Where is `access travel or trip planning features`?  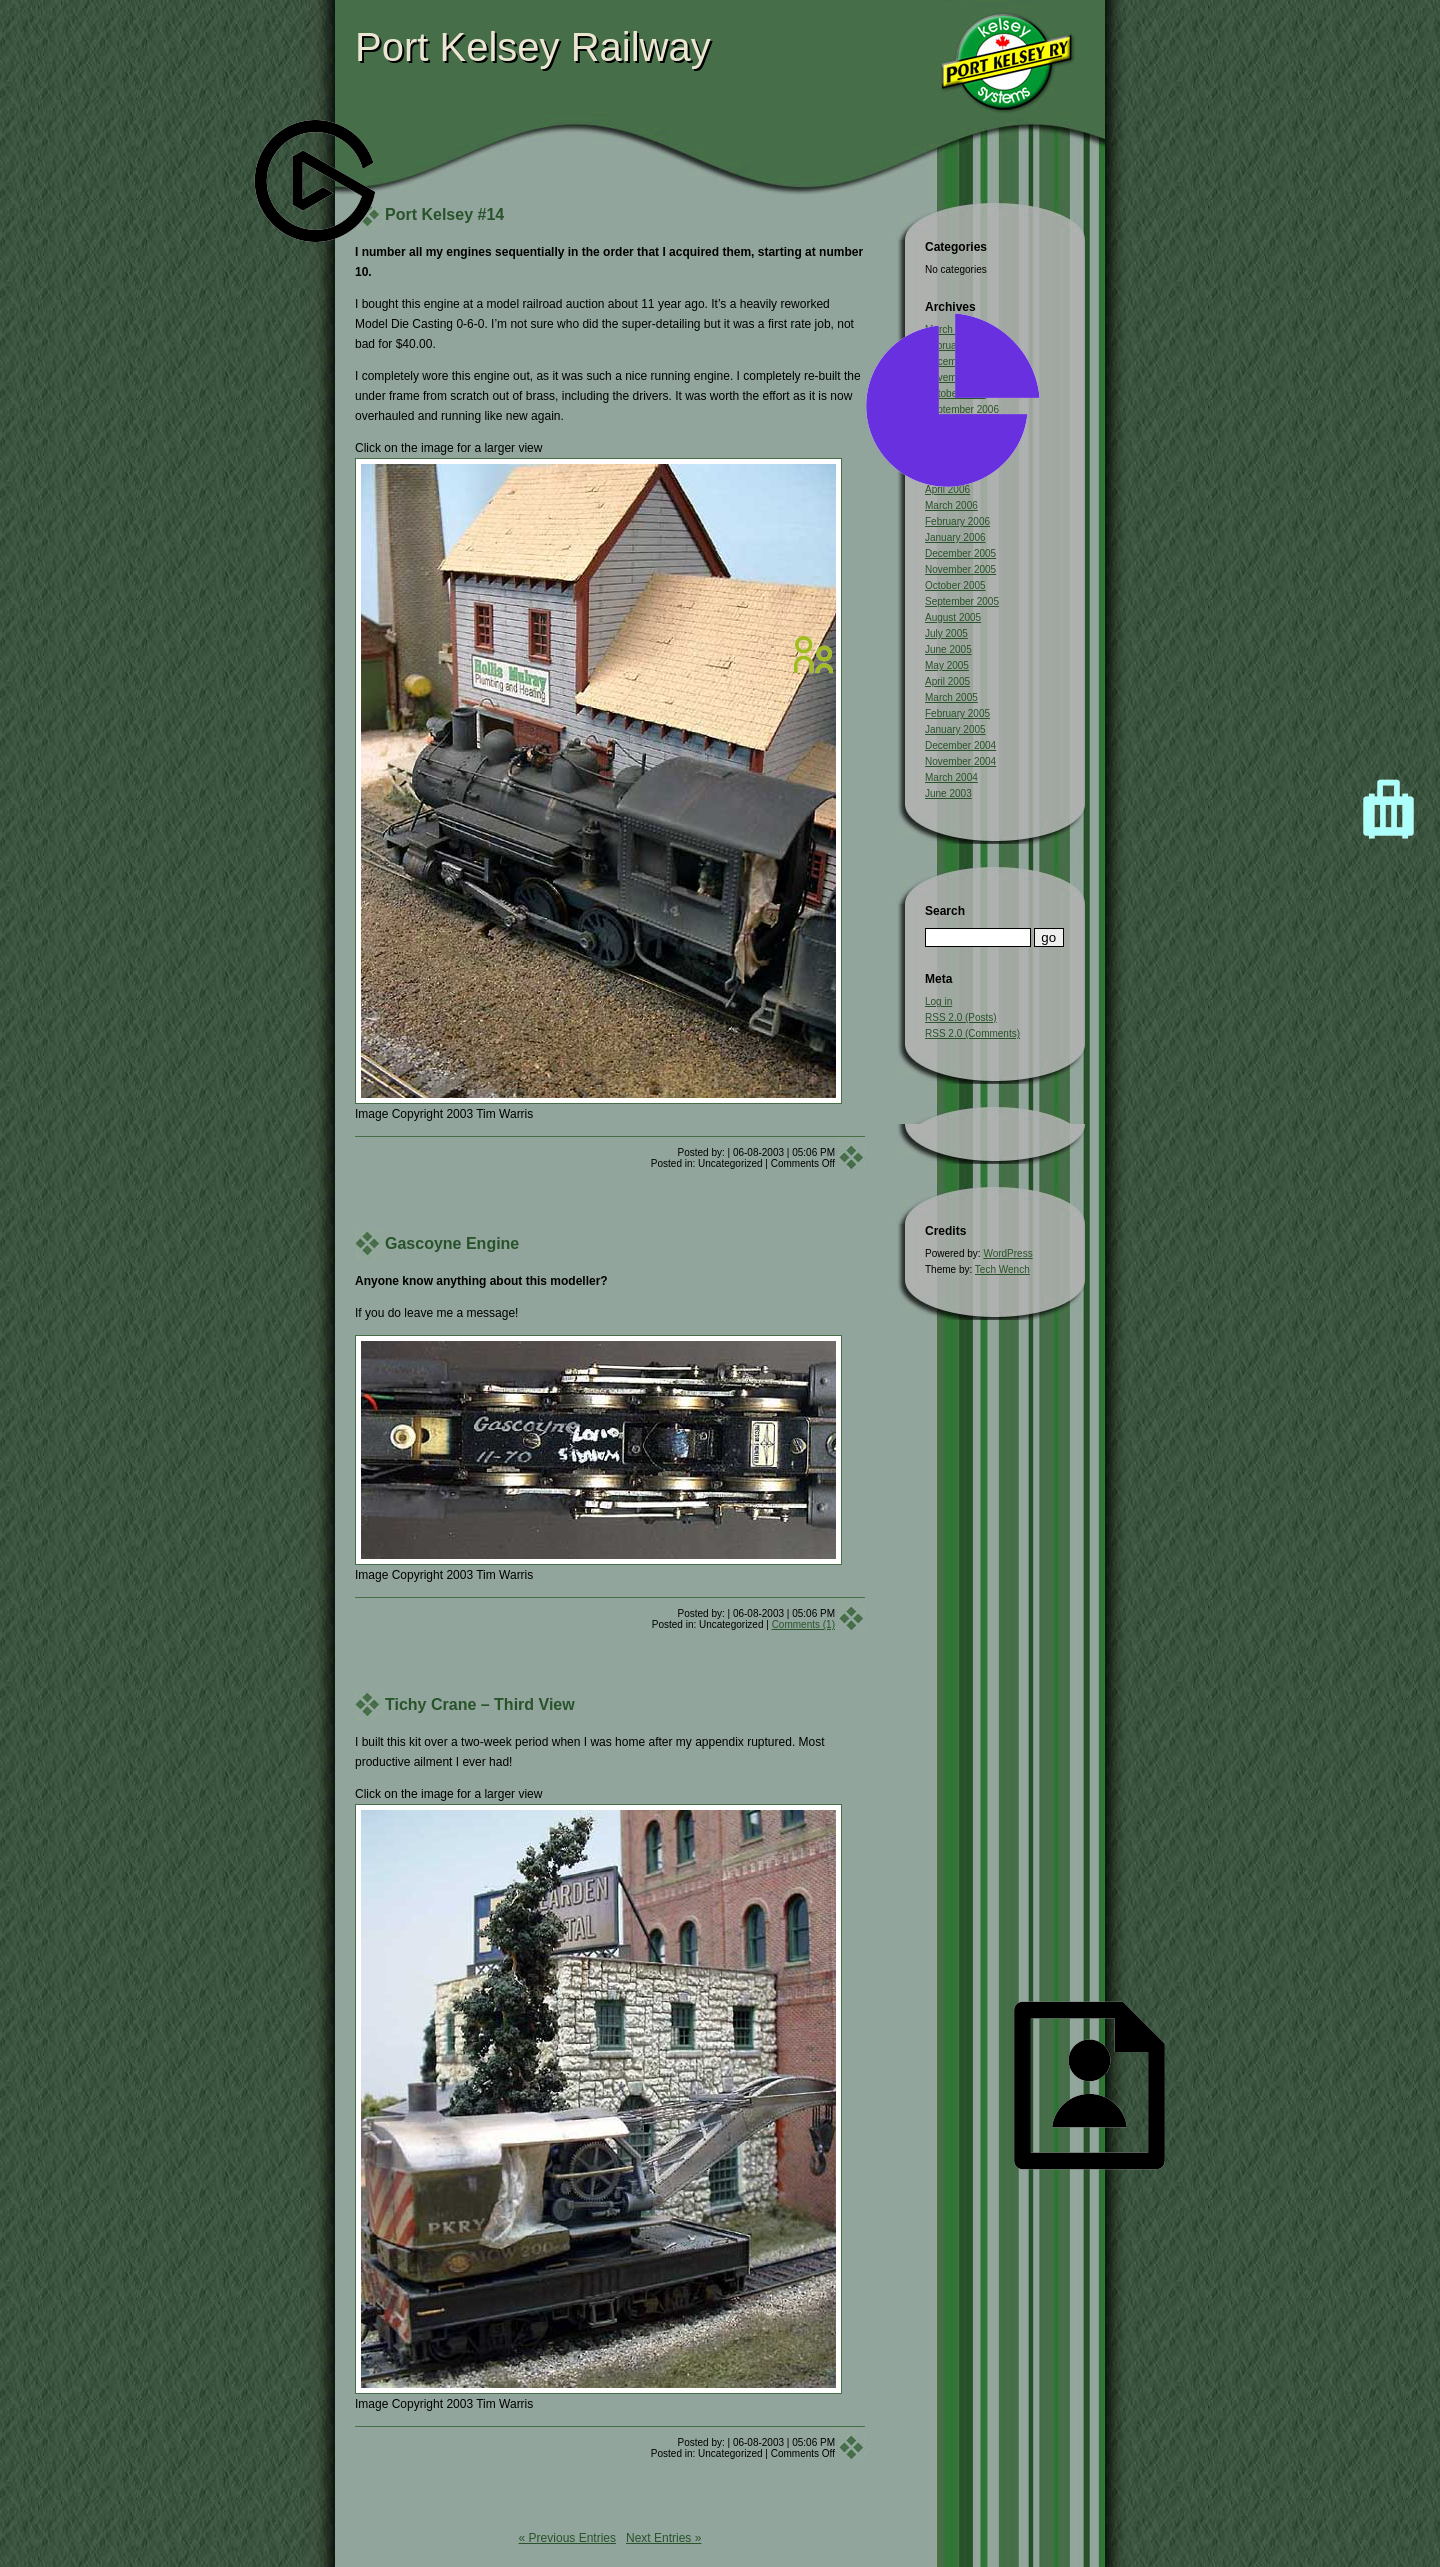 access travel or trip planning features is located at coordinates (1388, 810).